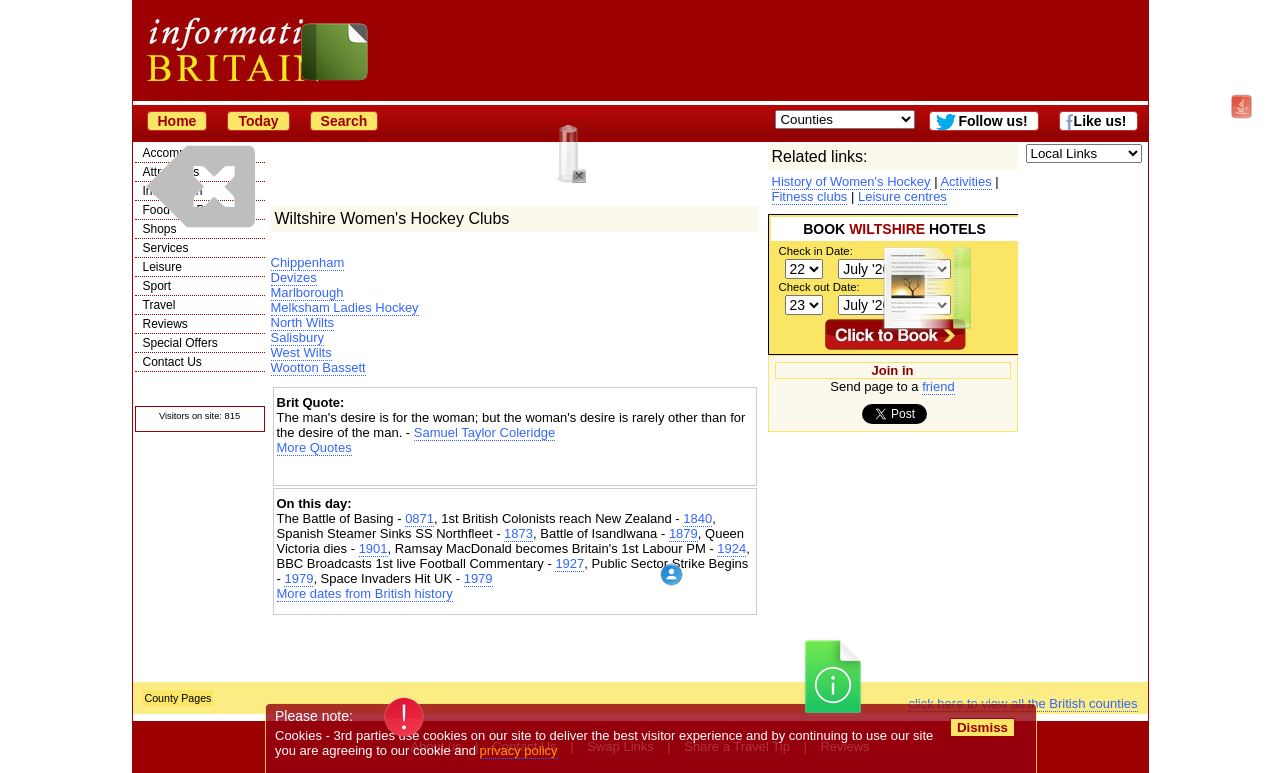 The width and height of the screenshot is (1280, 773). What do you see at coordinates (200, 186) in the screenshot?
I see `clear or remove a tag` at bounding box center [200, 186].